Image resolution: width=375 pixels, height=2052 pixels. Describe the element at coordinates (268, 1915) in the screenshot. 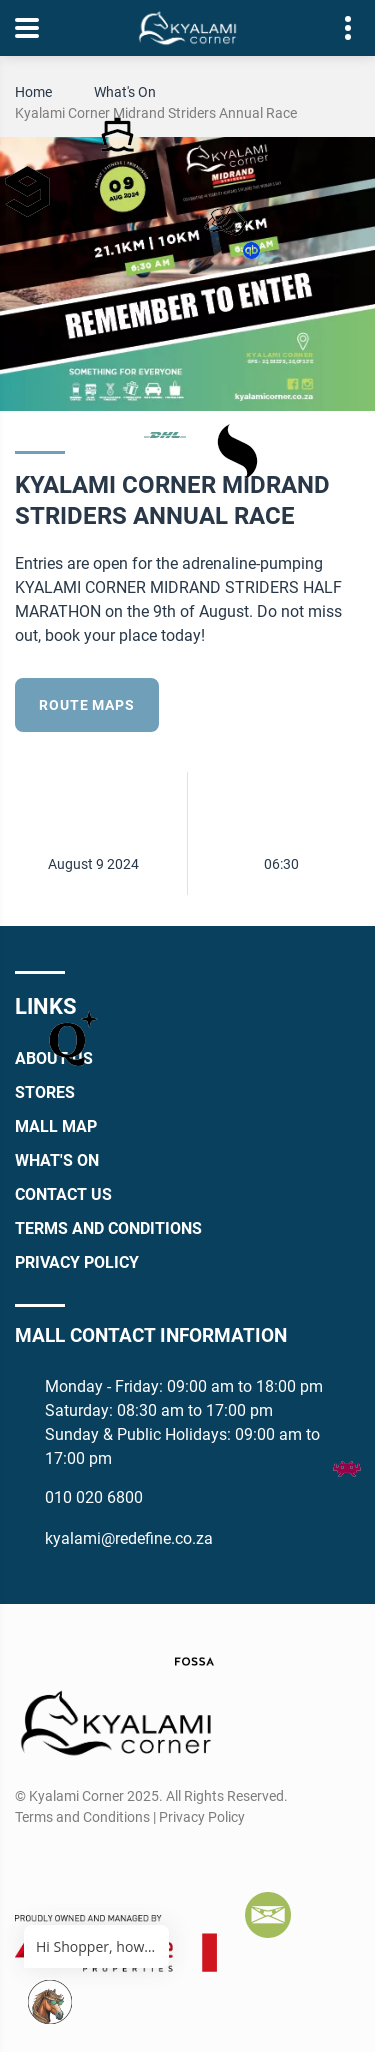

I see `open invoice ninja app` at that location.